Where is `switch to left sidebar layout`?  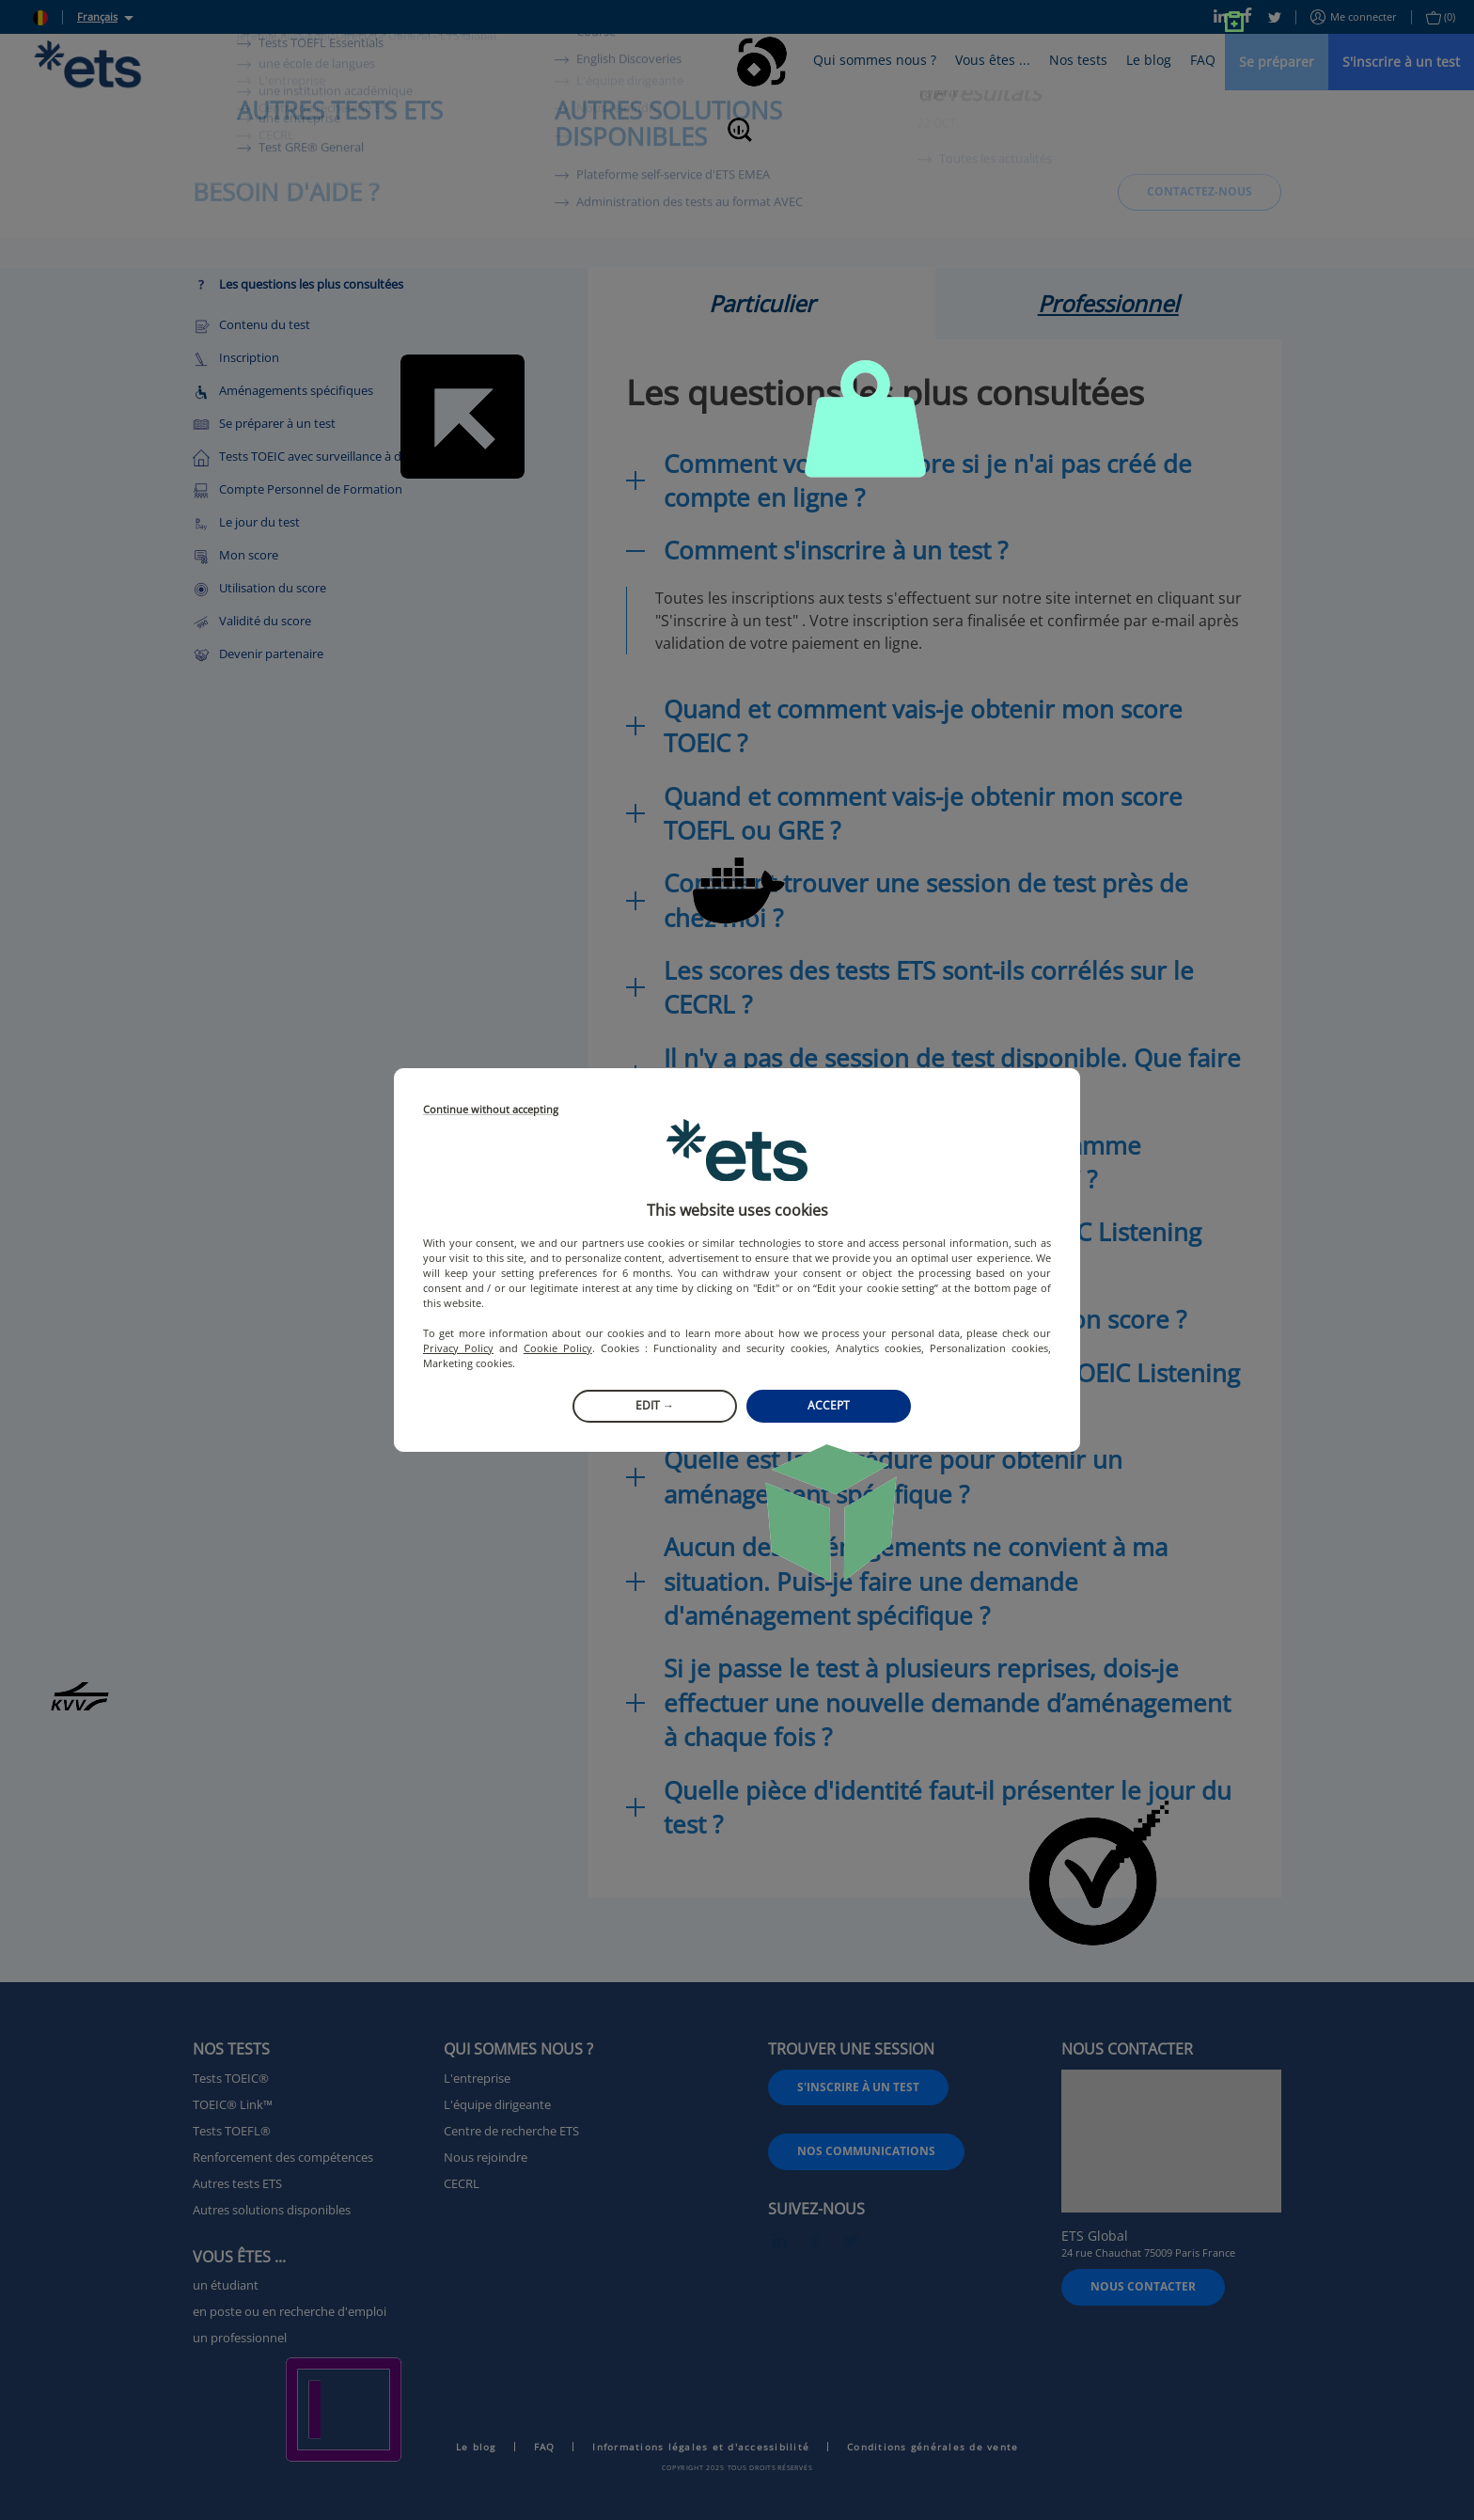 switch to left sidebar layout is located at coordinates (343, 2409).